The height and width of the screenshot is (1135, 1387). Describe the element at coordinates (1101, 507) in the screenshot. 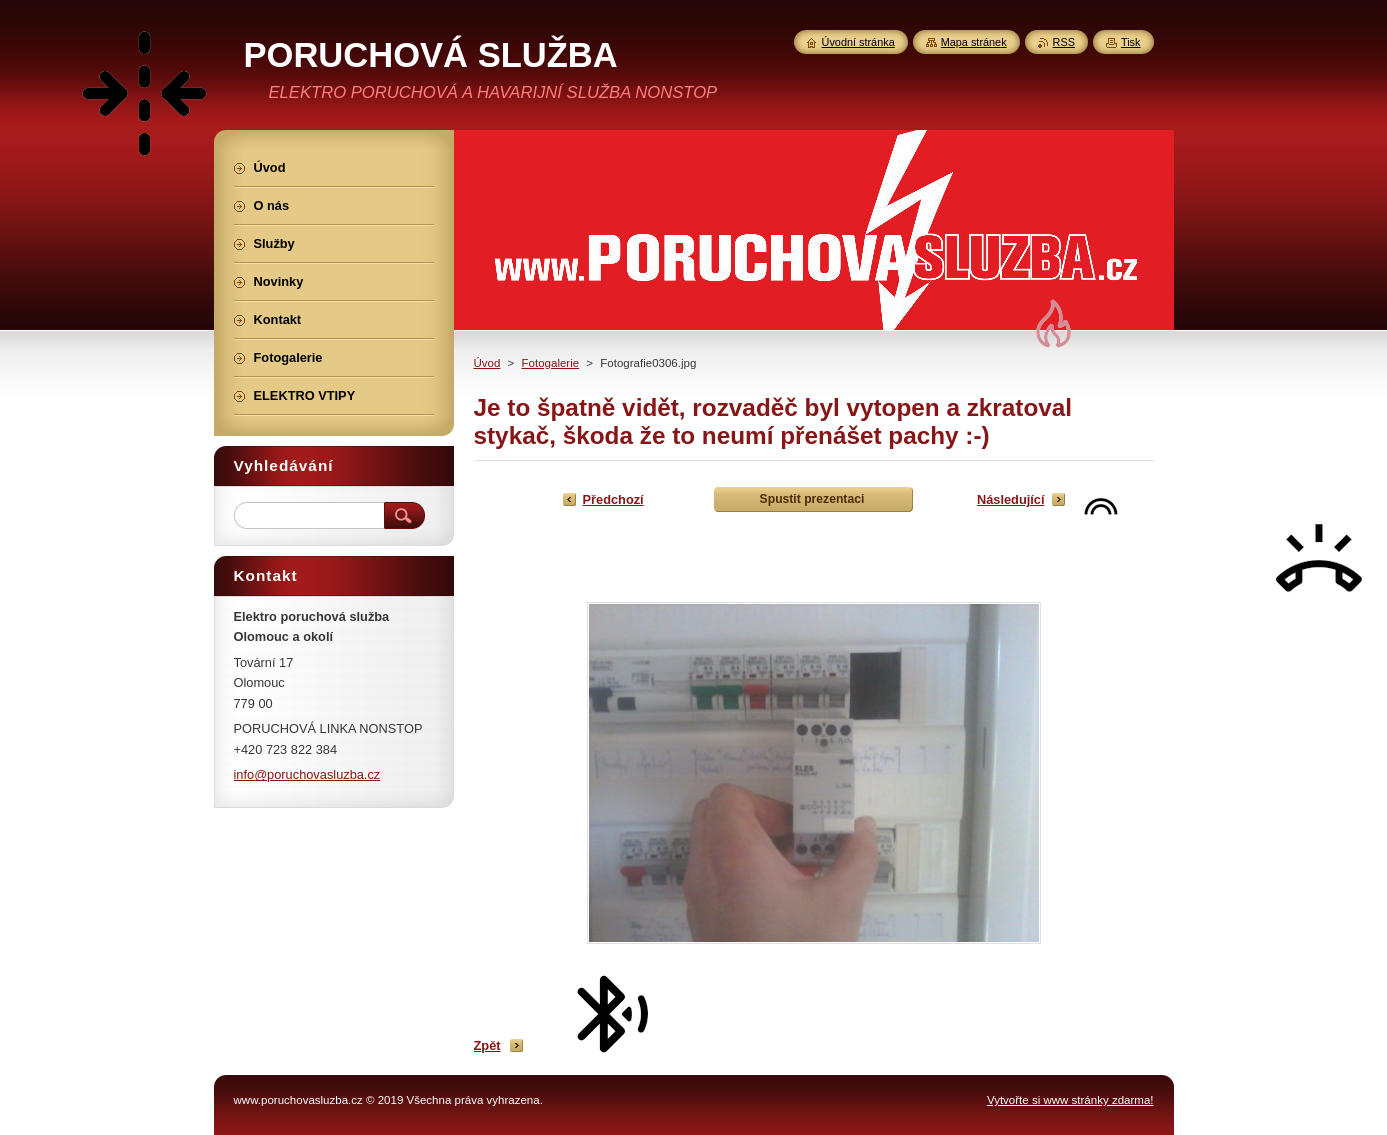

I see `access photo filters or visual effects` at that location.